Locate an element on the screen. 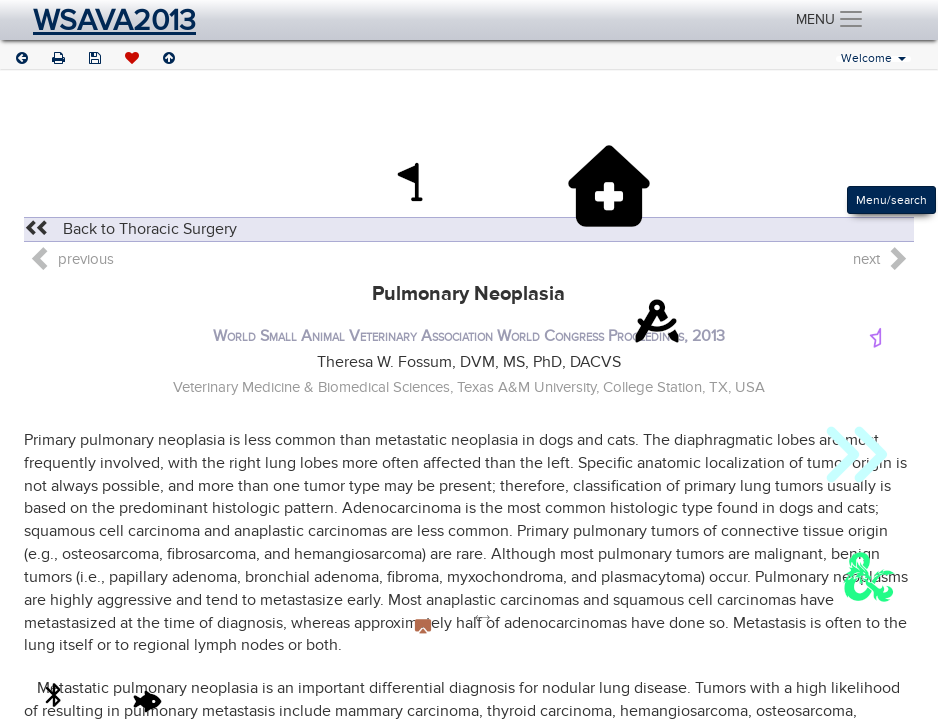 The width and height of the screenshot is (938, 720). skip forward or advance to the next item is located at coordinates (854, 454).